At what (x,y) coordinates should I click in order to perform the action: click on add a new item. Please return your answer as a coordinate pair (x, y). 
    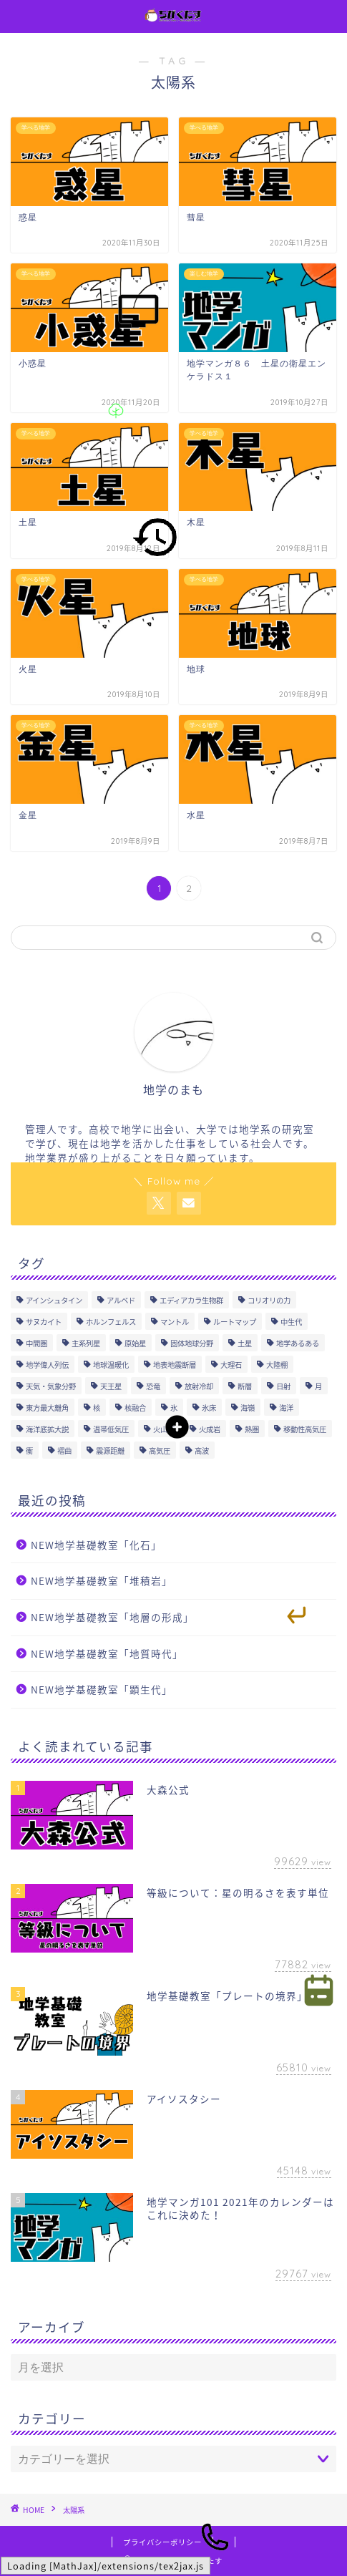
    Looking at the image, I should click on (177, 1426).